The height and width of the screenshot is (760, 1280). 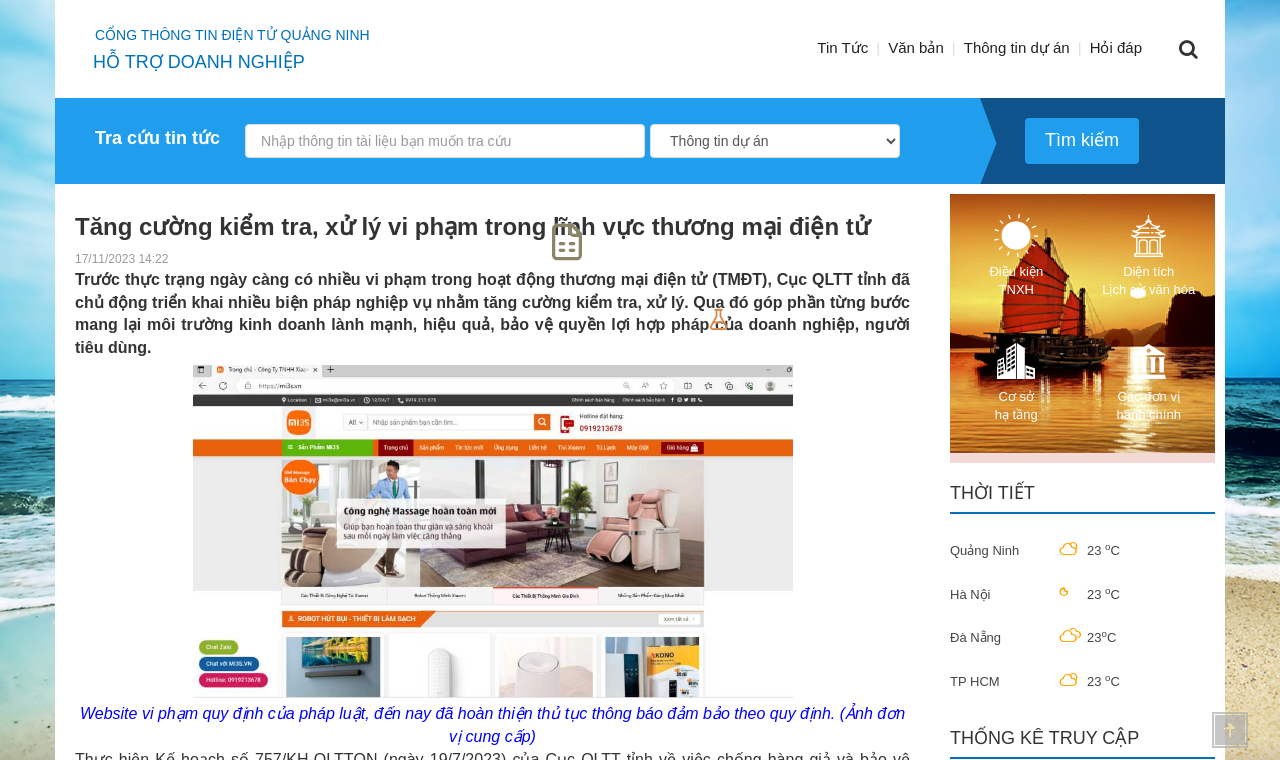 What do you see at coordinates (718, 319) in the screenshot?
I see `access science or laboratory features` at bounding box center [718, 319].